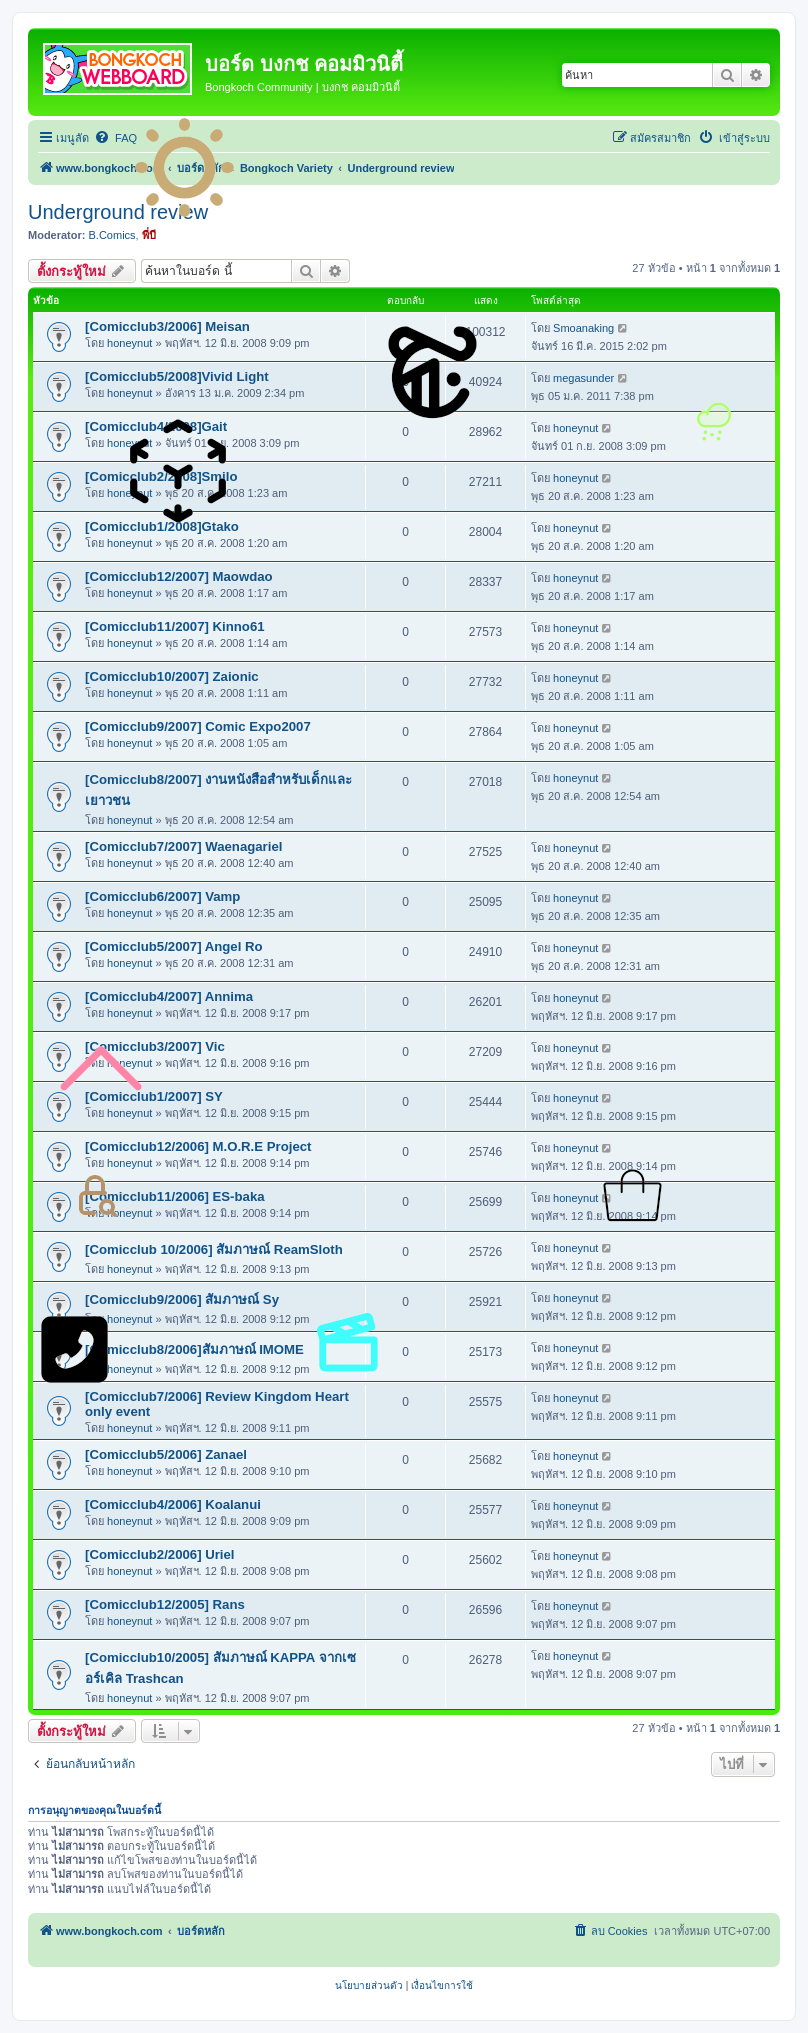 The height and width of the screenshot is (2033, 808). What do you see at coordinates (95, 1195) in the screenshot?
I see `search for locked or encrypted files` at bounding box center [95, 1195].